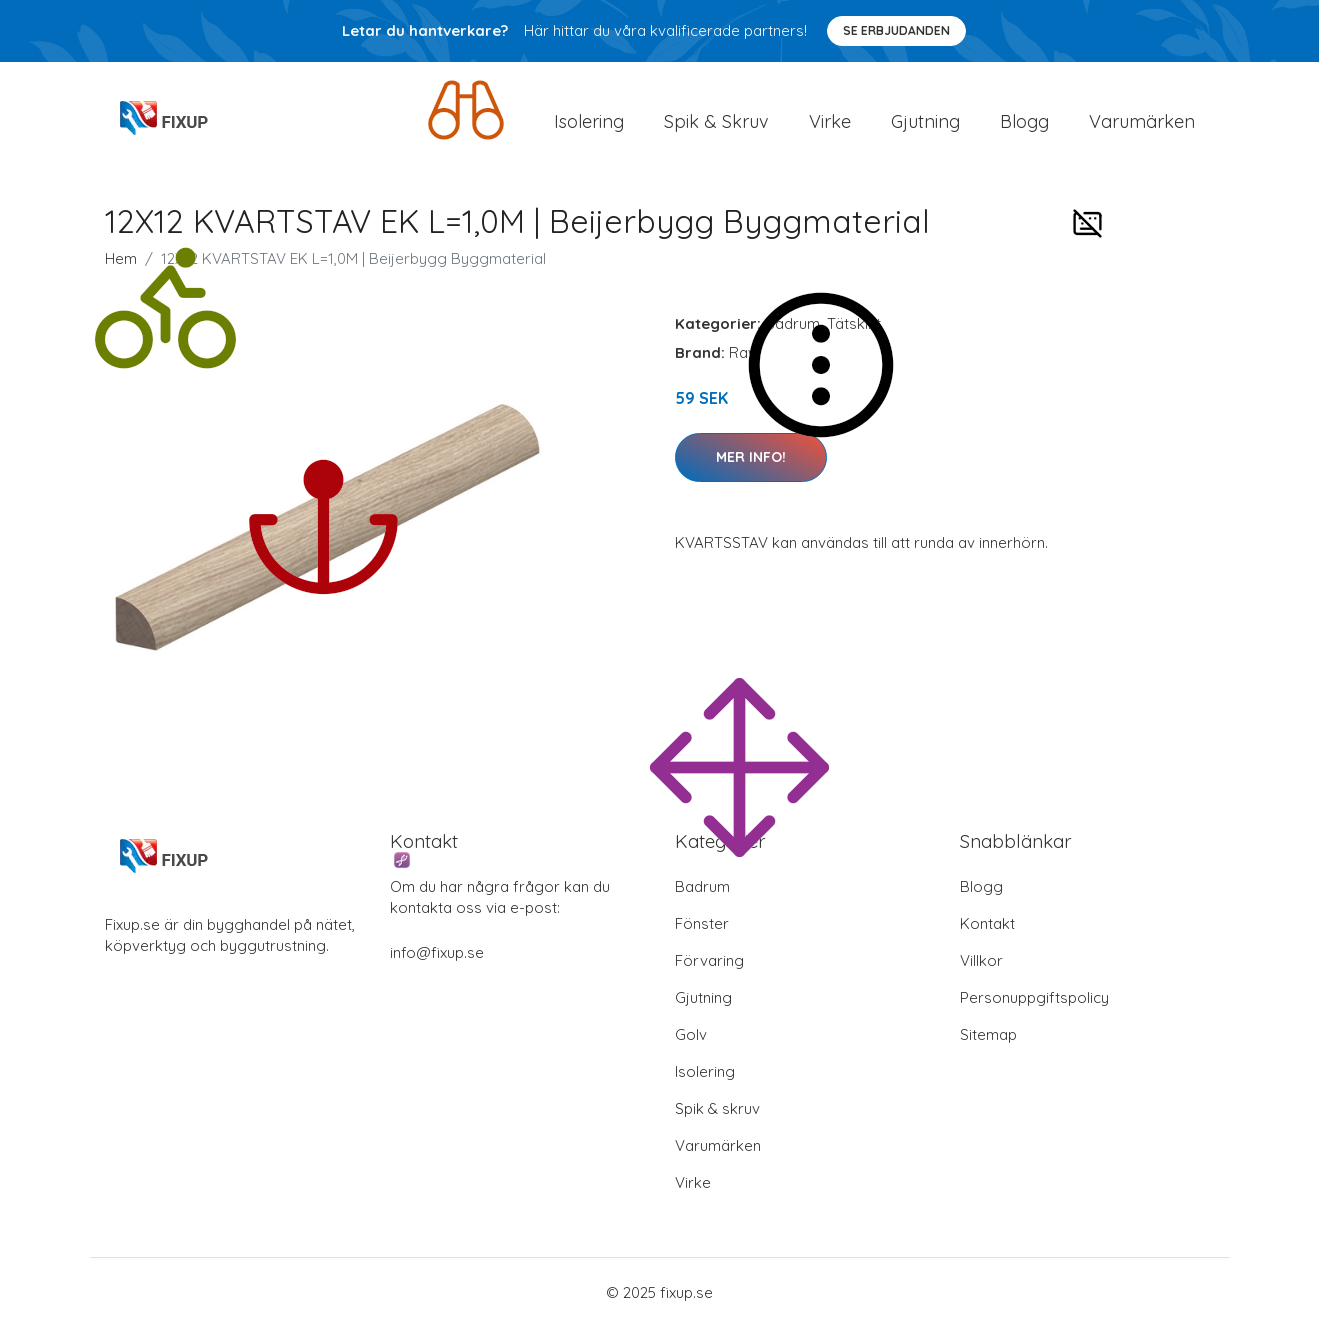 This screenshot has width=1319, height=1327. I want to click on open more options menu, so click(821, 365).